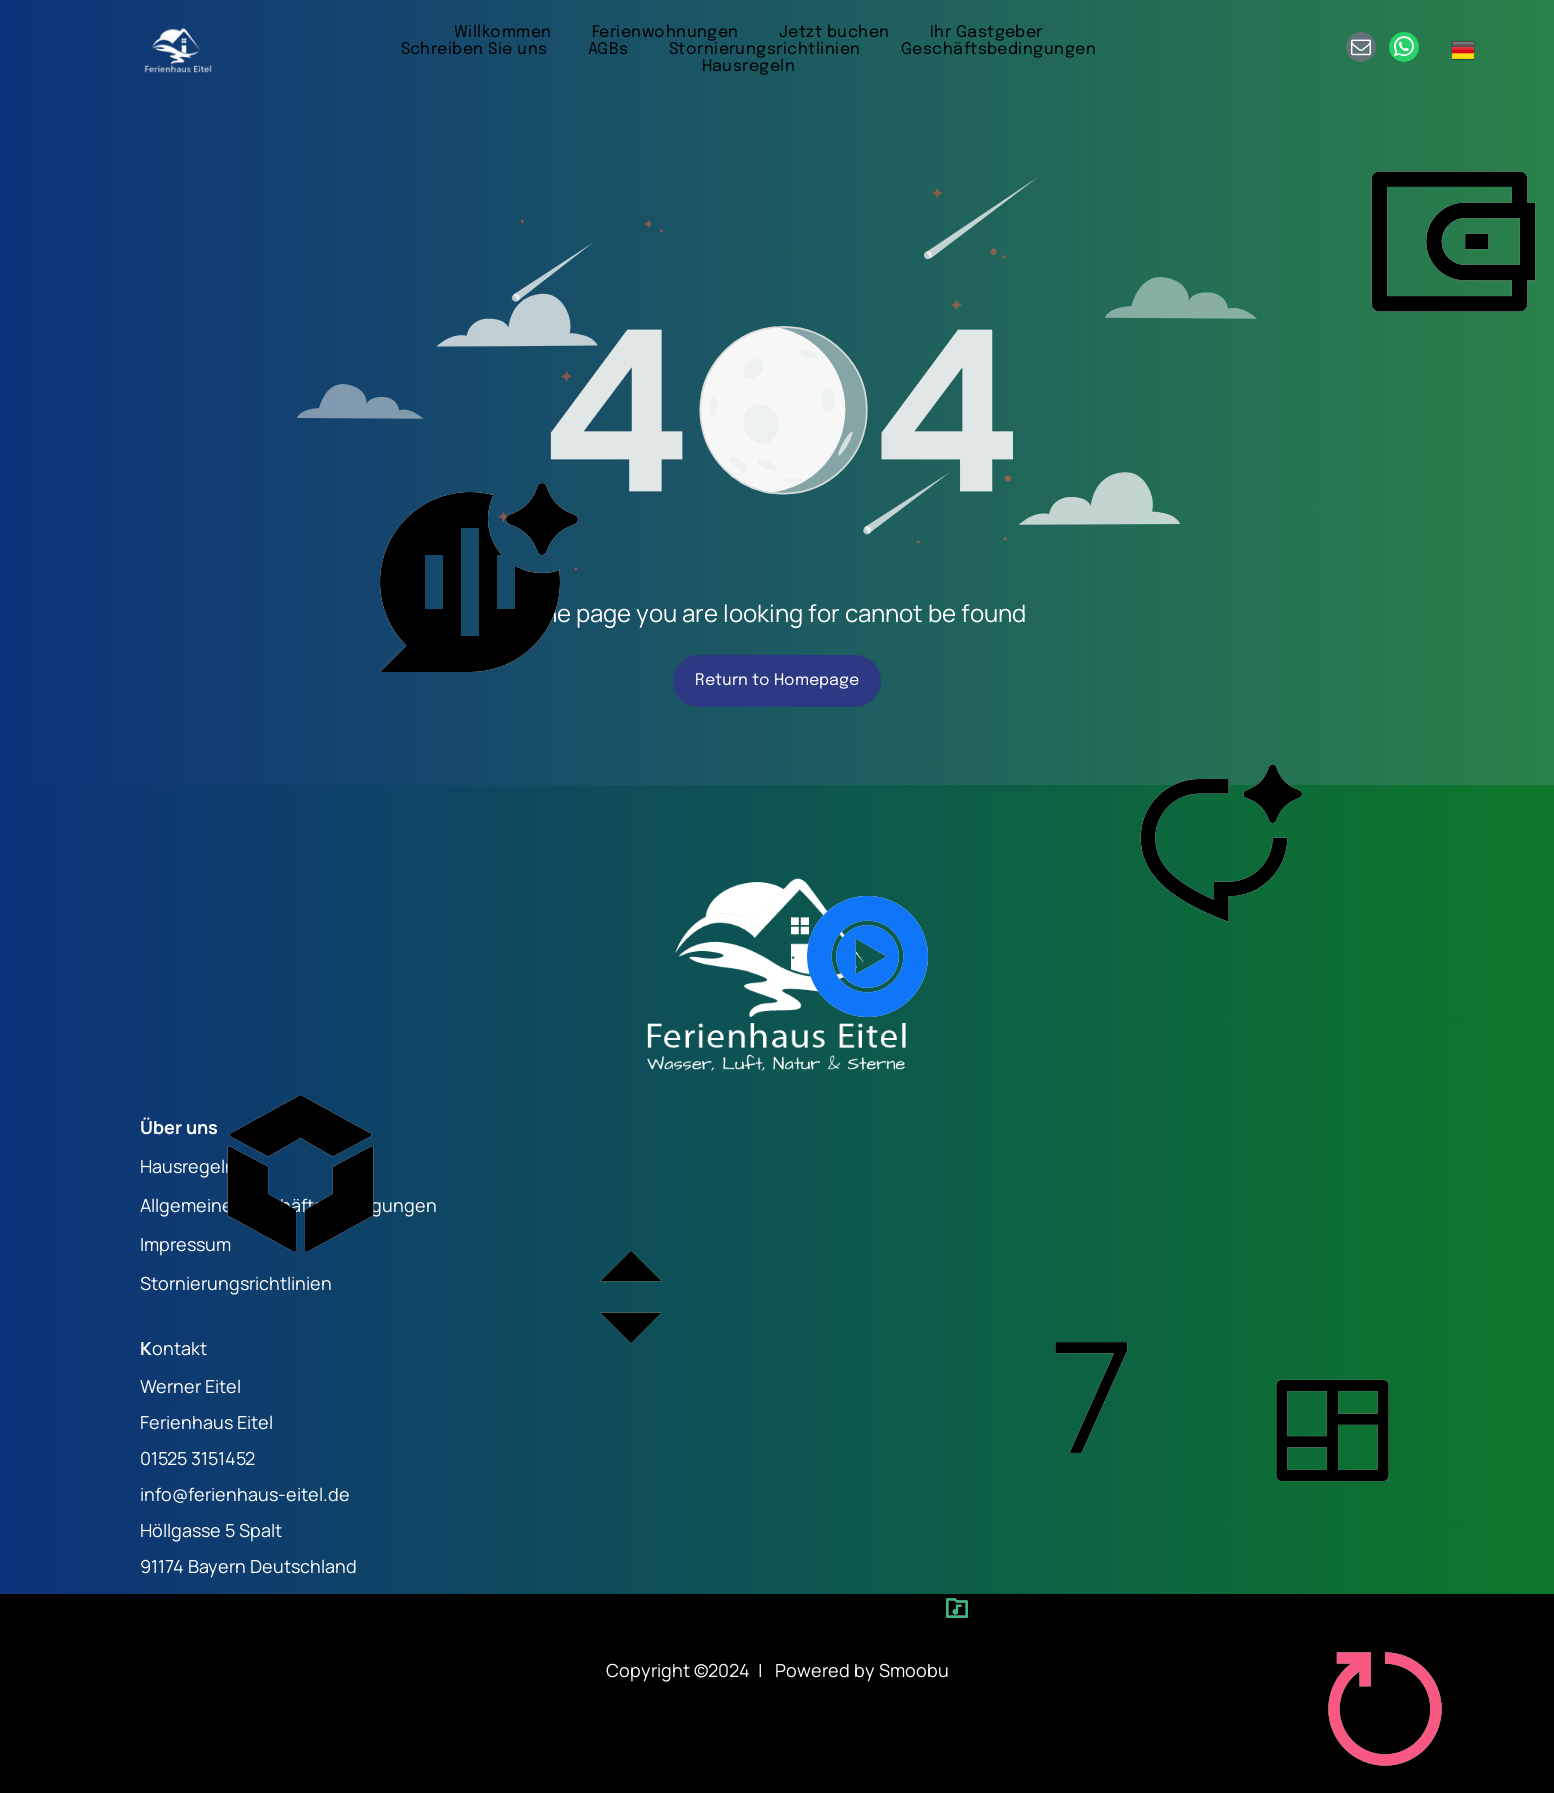 The height and width of the screenshot is (1793, 1554). I want to click on open youtube music app, so click(867, 956).